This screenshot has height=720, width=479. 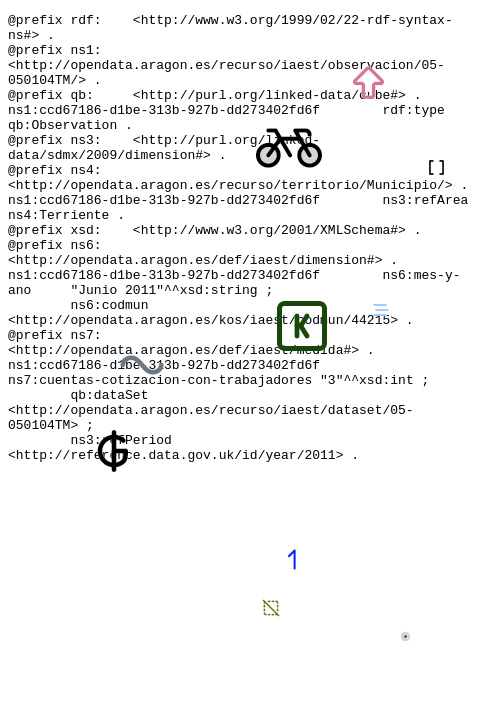 I want to click on open navigation menu, so click(x=381, y=310).